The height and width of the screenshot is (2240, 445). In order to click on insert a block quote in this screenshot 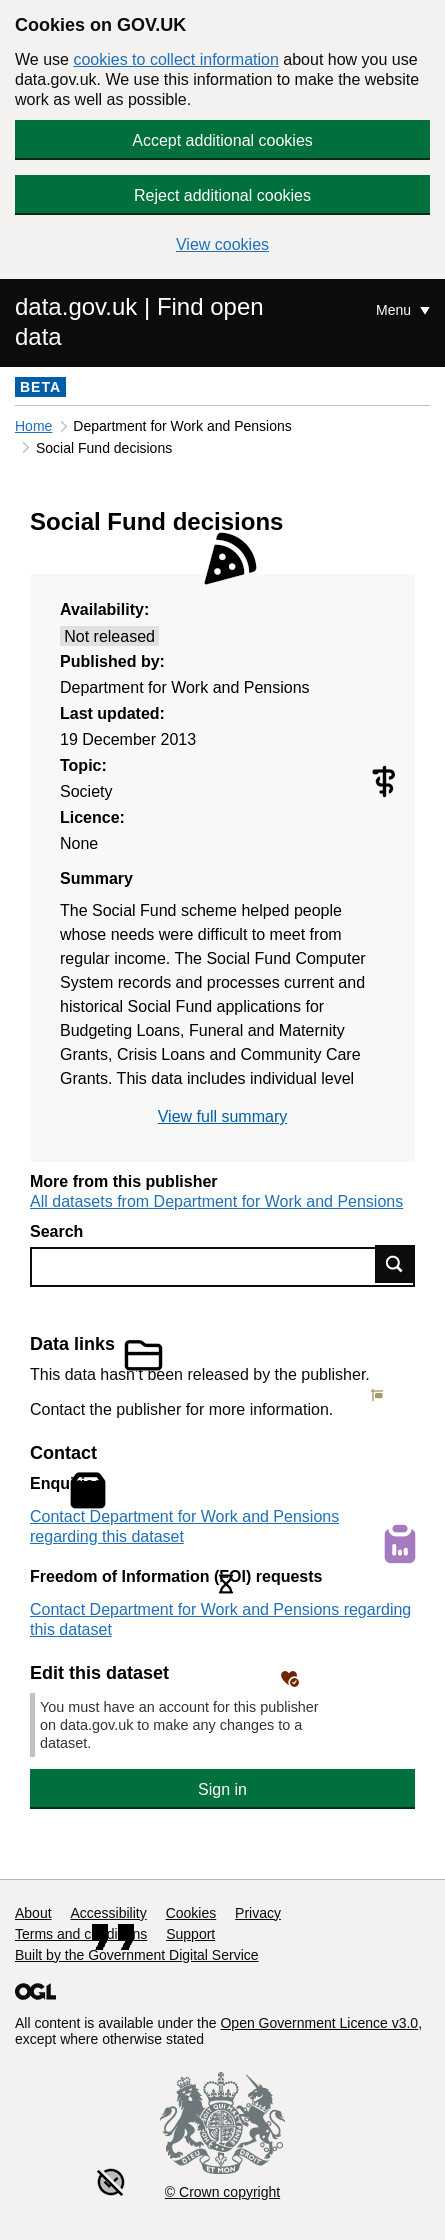, I will do `click(113, 1937)`.